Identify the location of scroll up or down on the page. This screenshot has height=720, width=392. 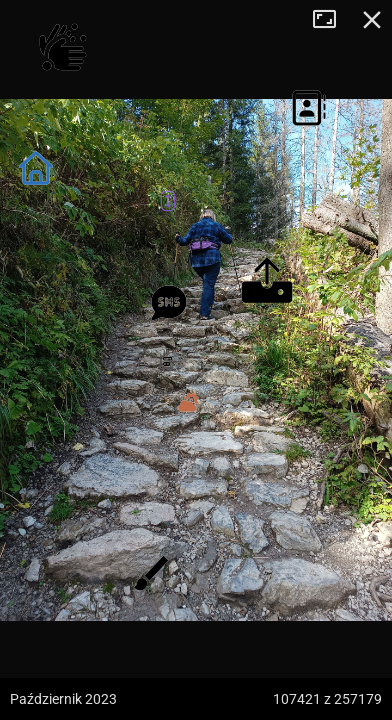
(168, 201).